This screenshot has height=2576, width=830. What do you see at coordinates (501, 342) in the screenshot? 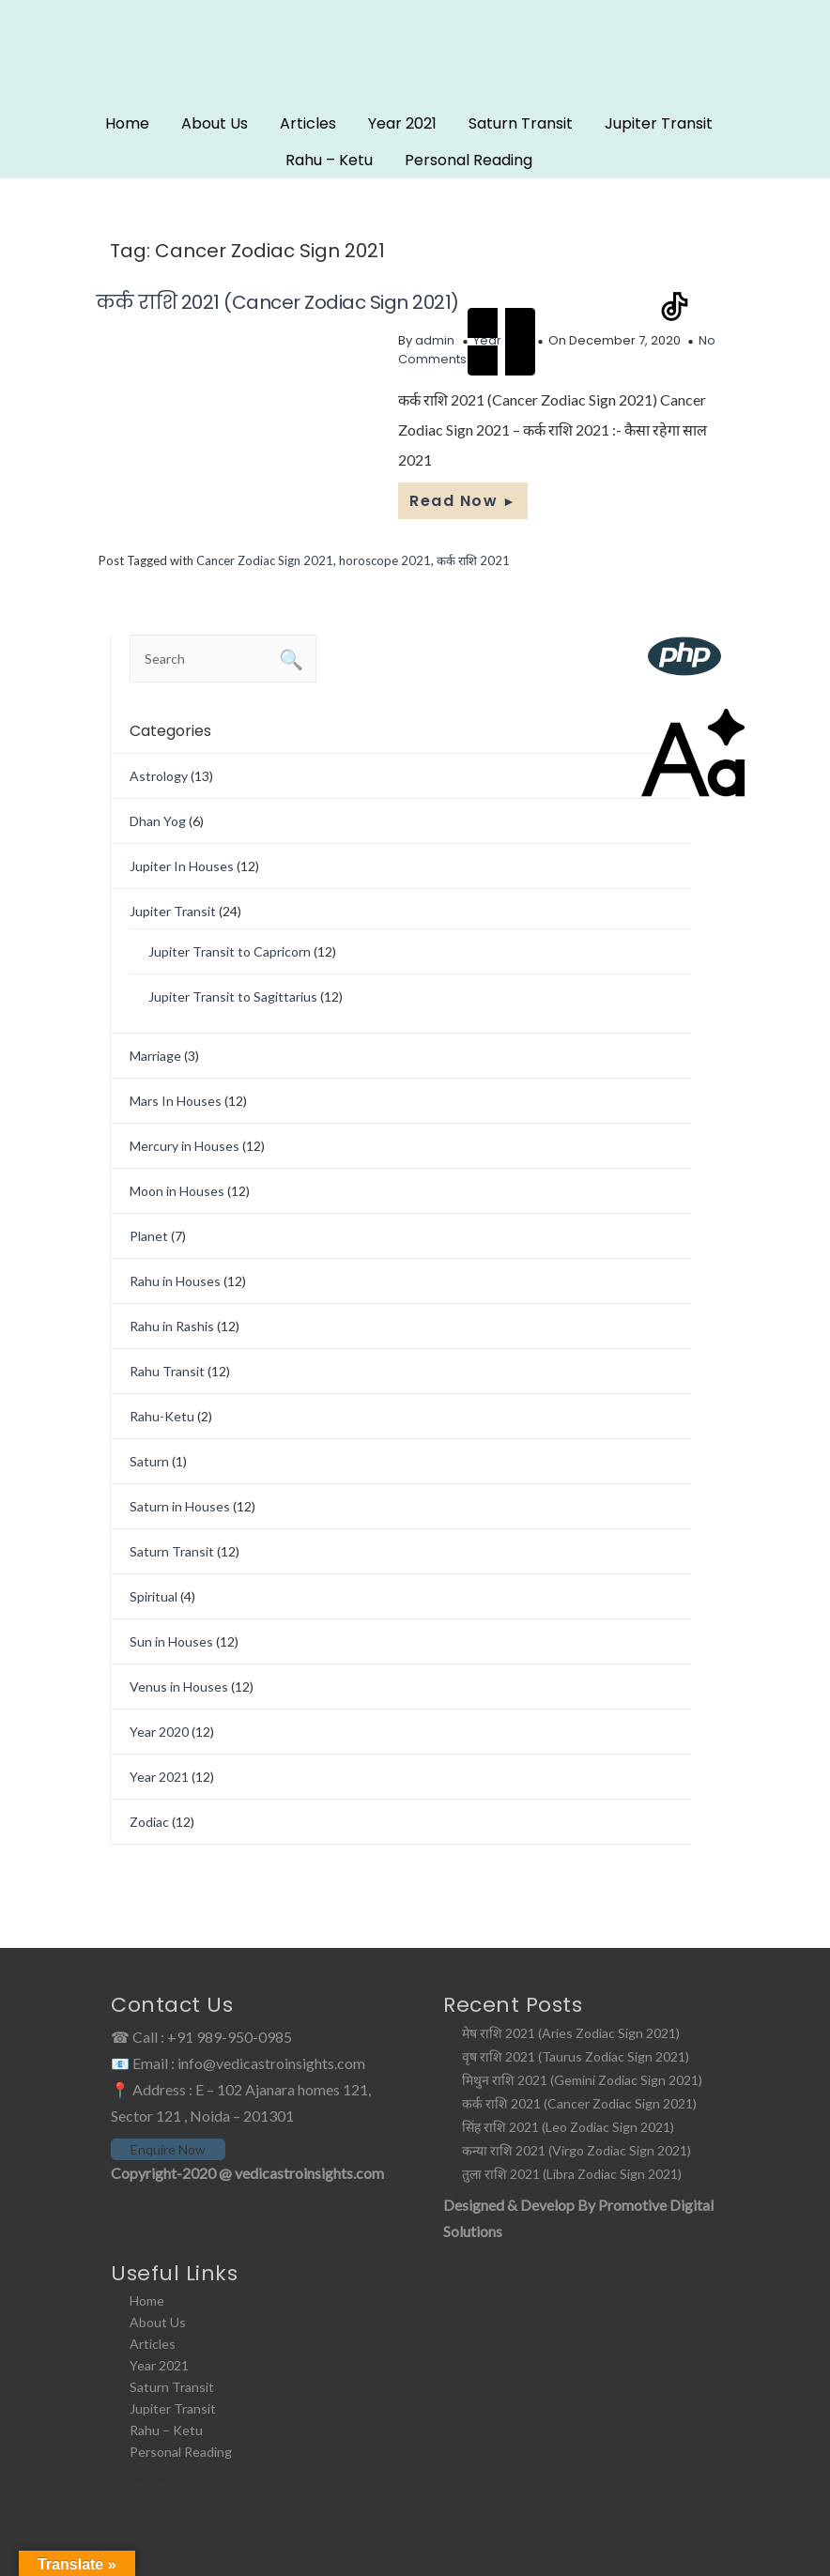
I see `switch to grid layout view` at bounding box center [501, 342].